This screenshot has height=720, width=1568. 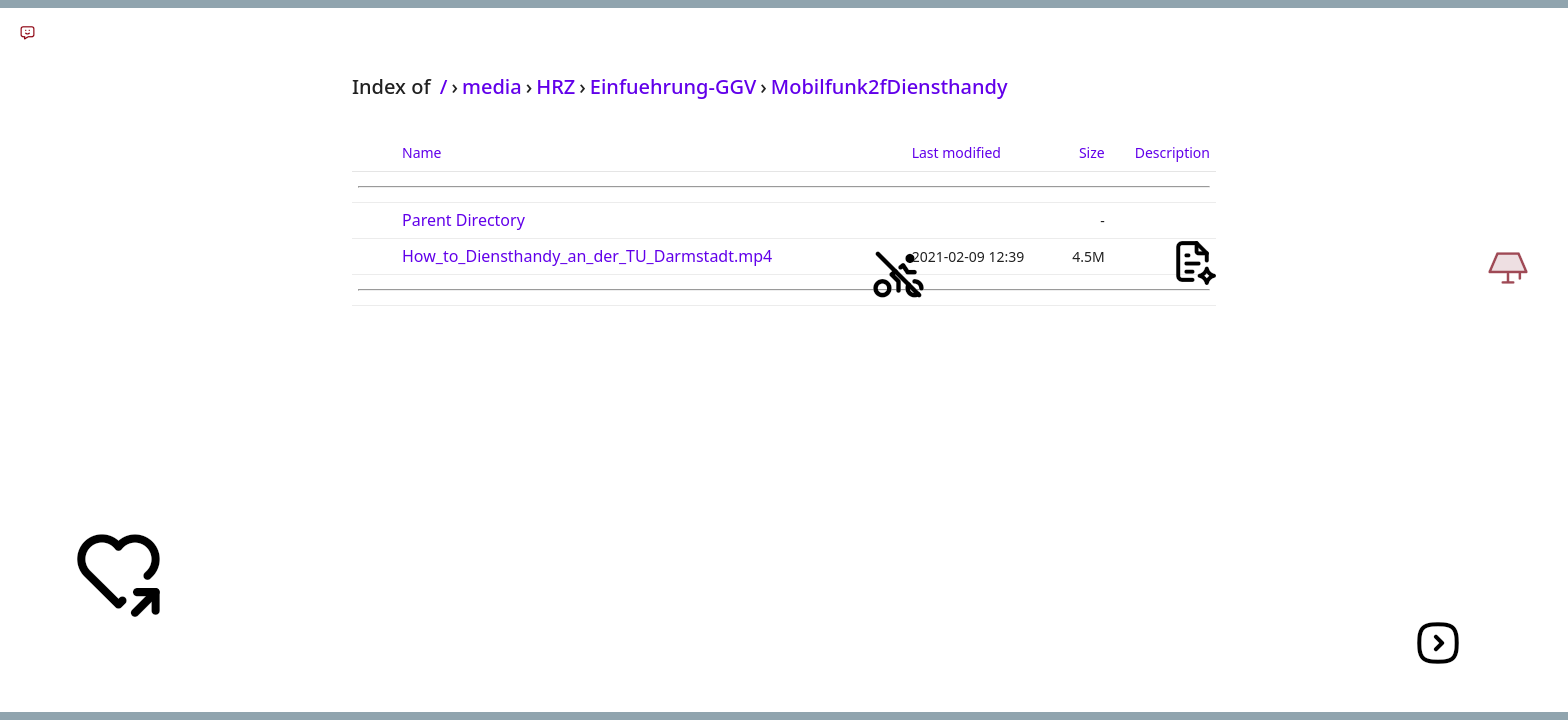 What do you see at coordinates (1508, 268) in the screenshot?
I see `toggle desk lamp or lighting settings` at bounding box center [1508, 268].